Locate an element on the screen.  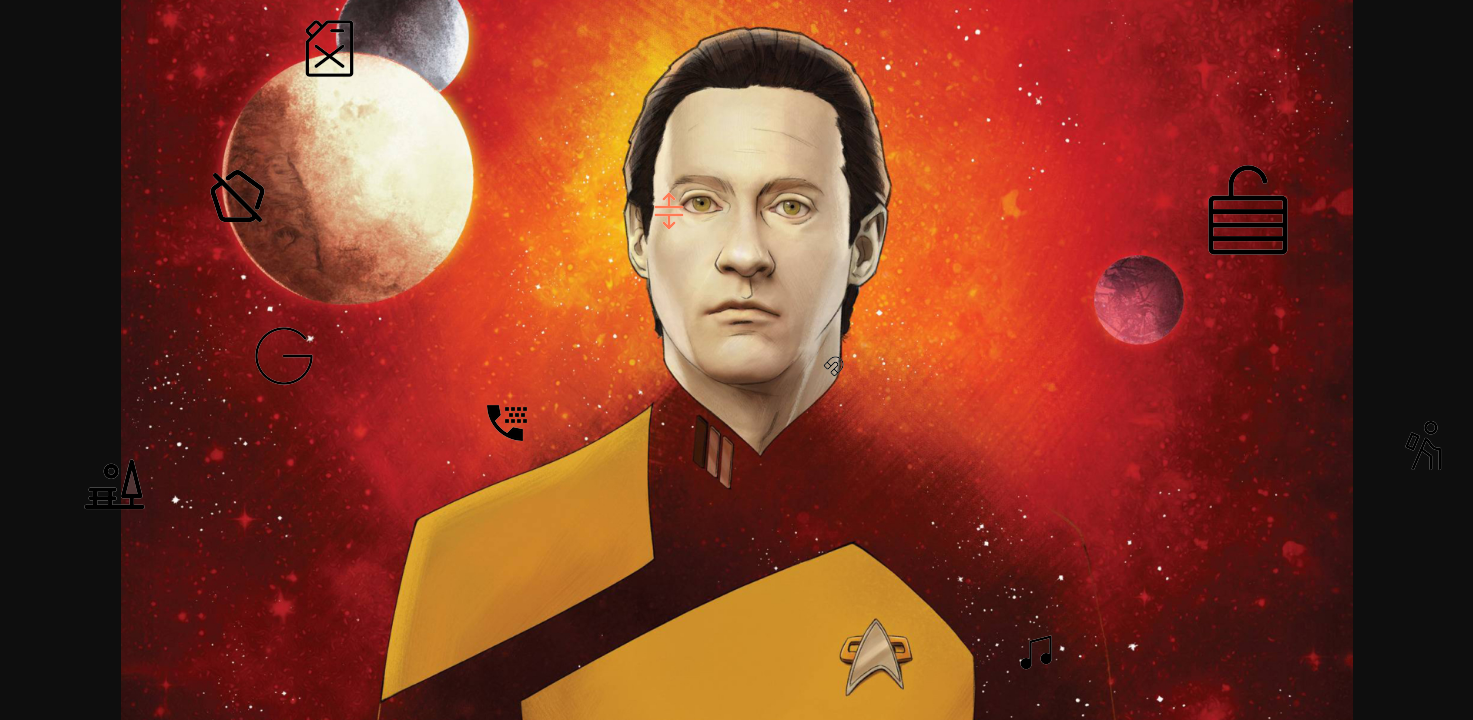
activate magnetic snap or alignment tool is located at coordinates (834, 366).